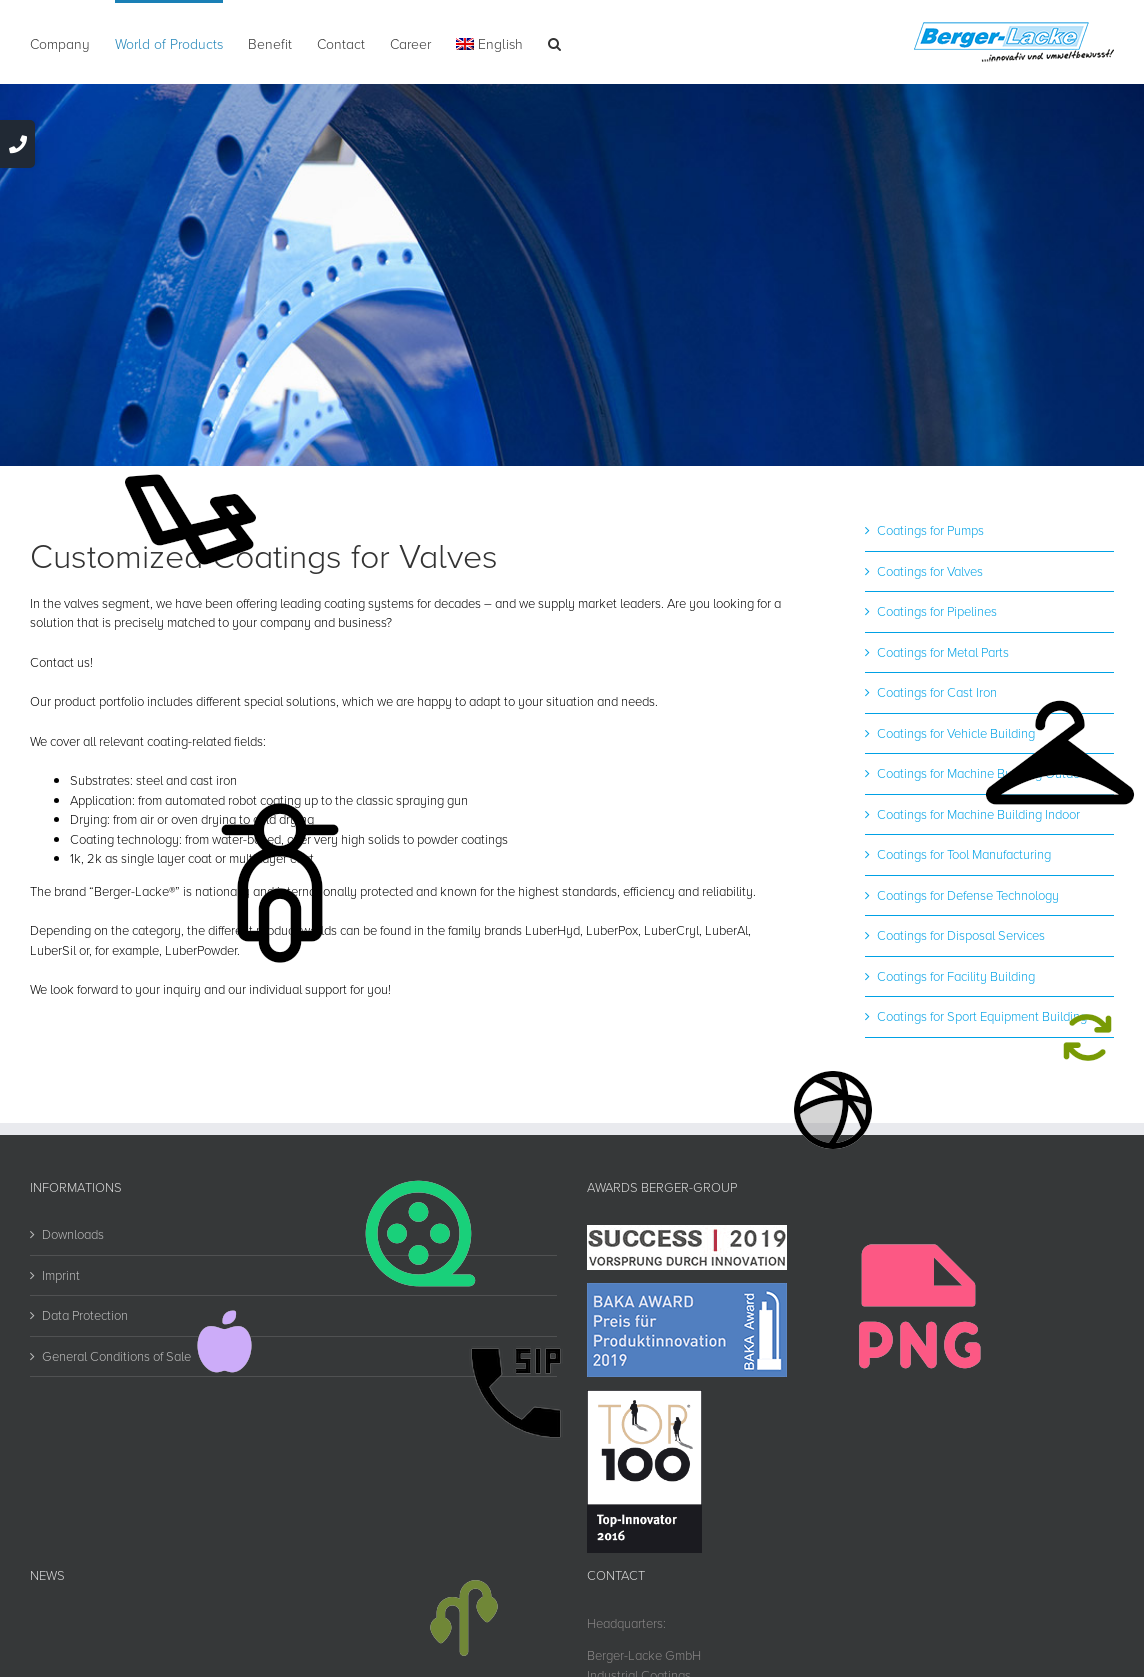  I want to click on Laravel framework branding or integration, so click(190, 519).